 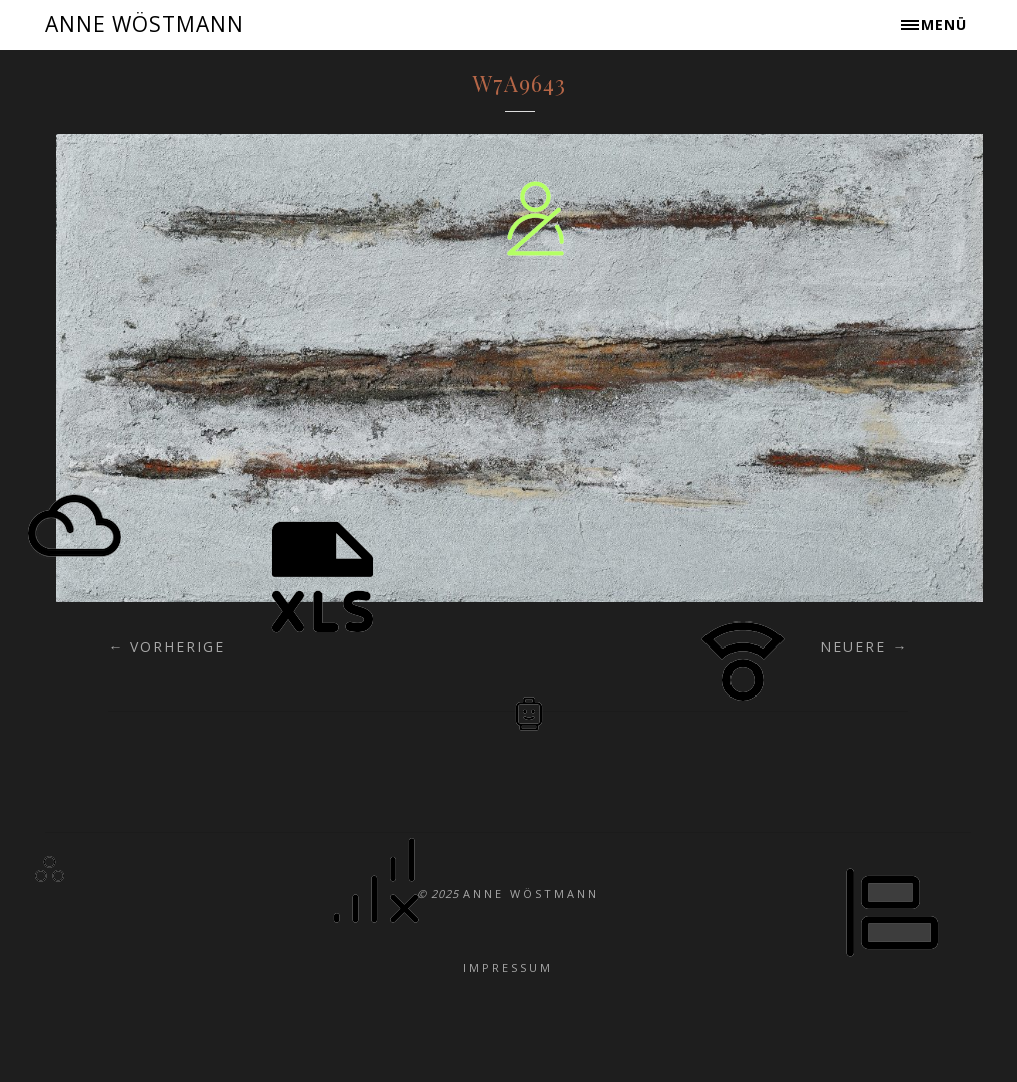 What do you see at coordinates (322, 581) in the screenshot?
I see `open an Excel spreadsheet file` at bounding box center [322, 581].